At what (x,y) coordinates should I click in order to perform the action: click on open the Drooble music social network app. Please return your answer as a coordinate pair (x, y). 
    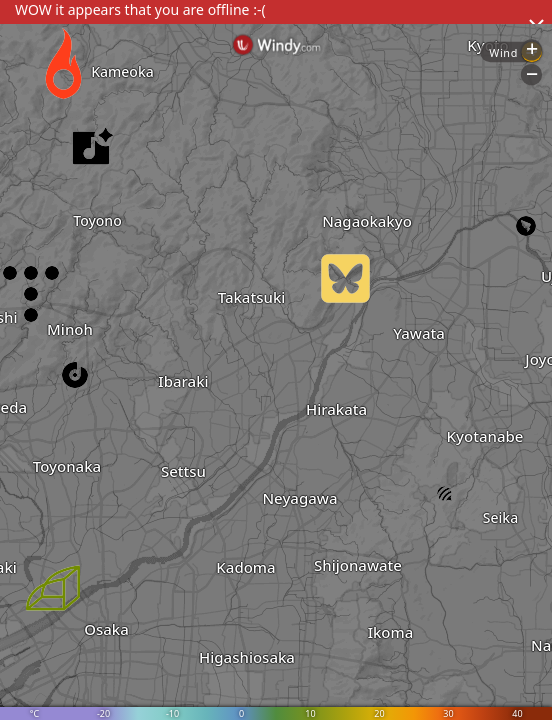
    Looking at the image, I should click on (75, 375).